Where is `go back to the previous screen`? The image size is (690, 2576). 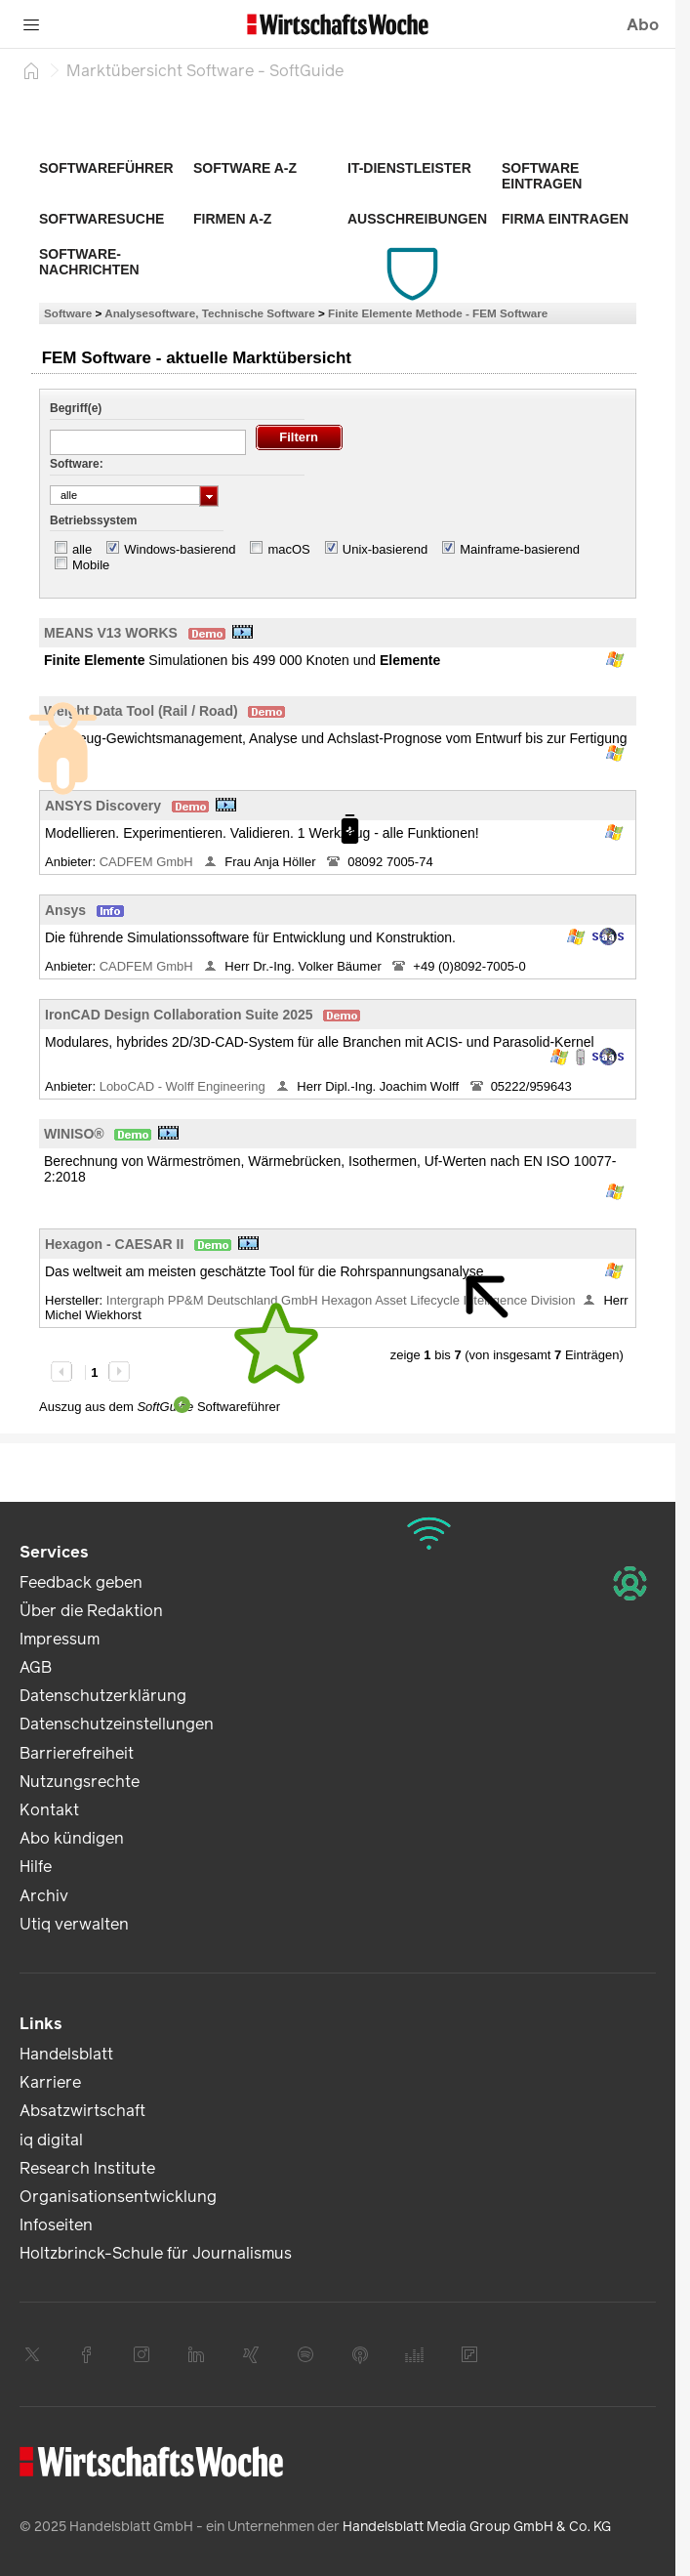 go back to the previous screen is located at coordinates (182, 1404).